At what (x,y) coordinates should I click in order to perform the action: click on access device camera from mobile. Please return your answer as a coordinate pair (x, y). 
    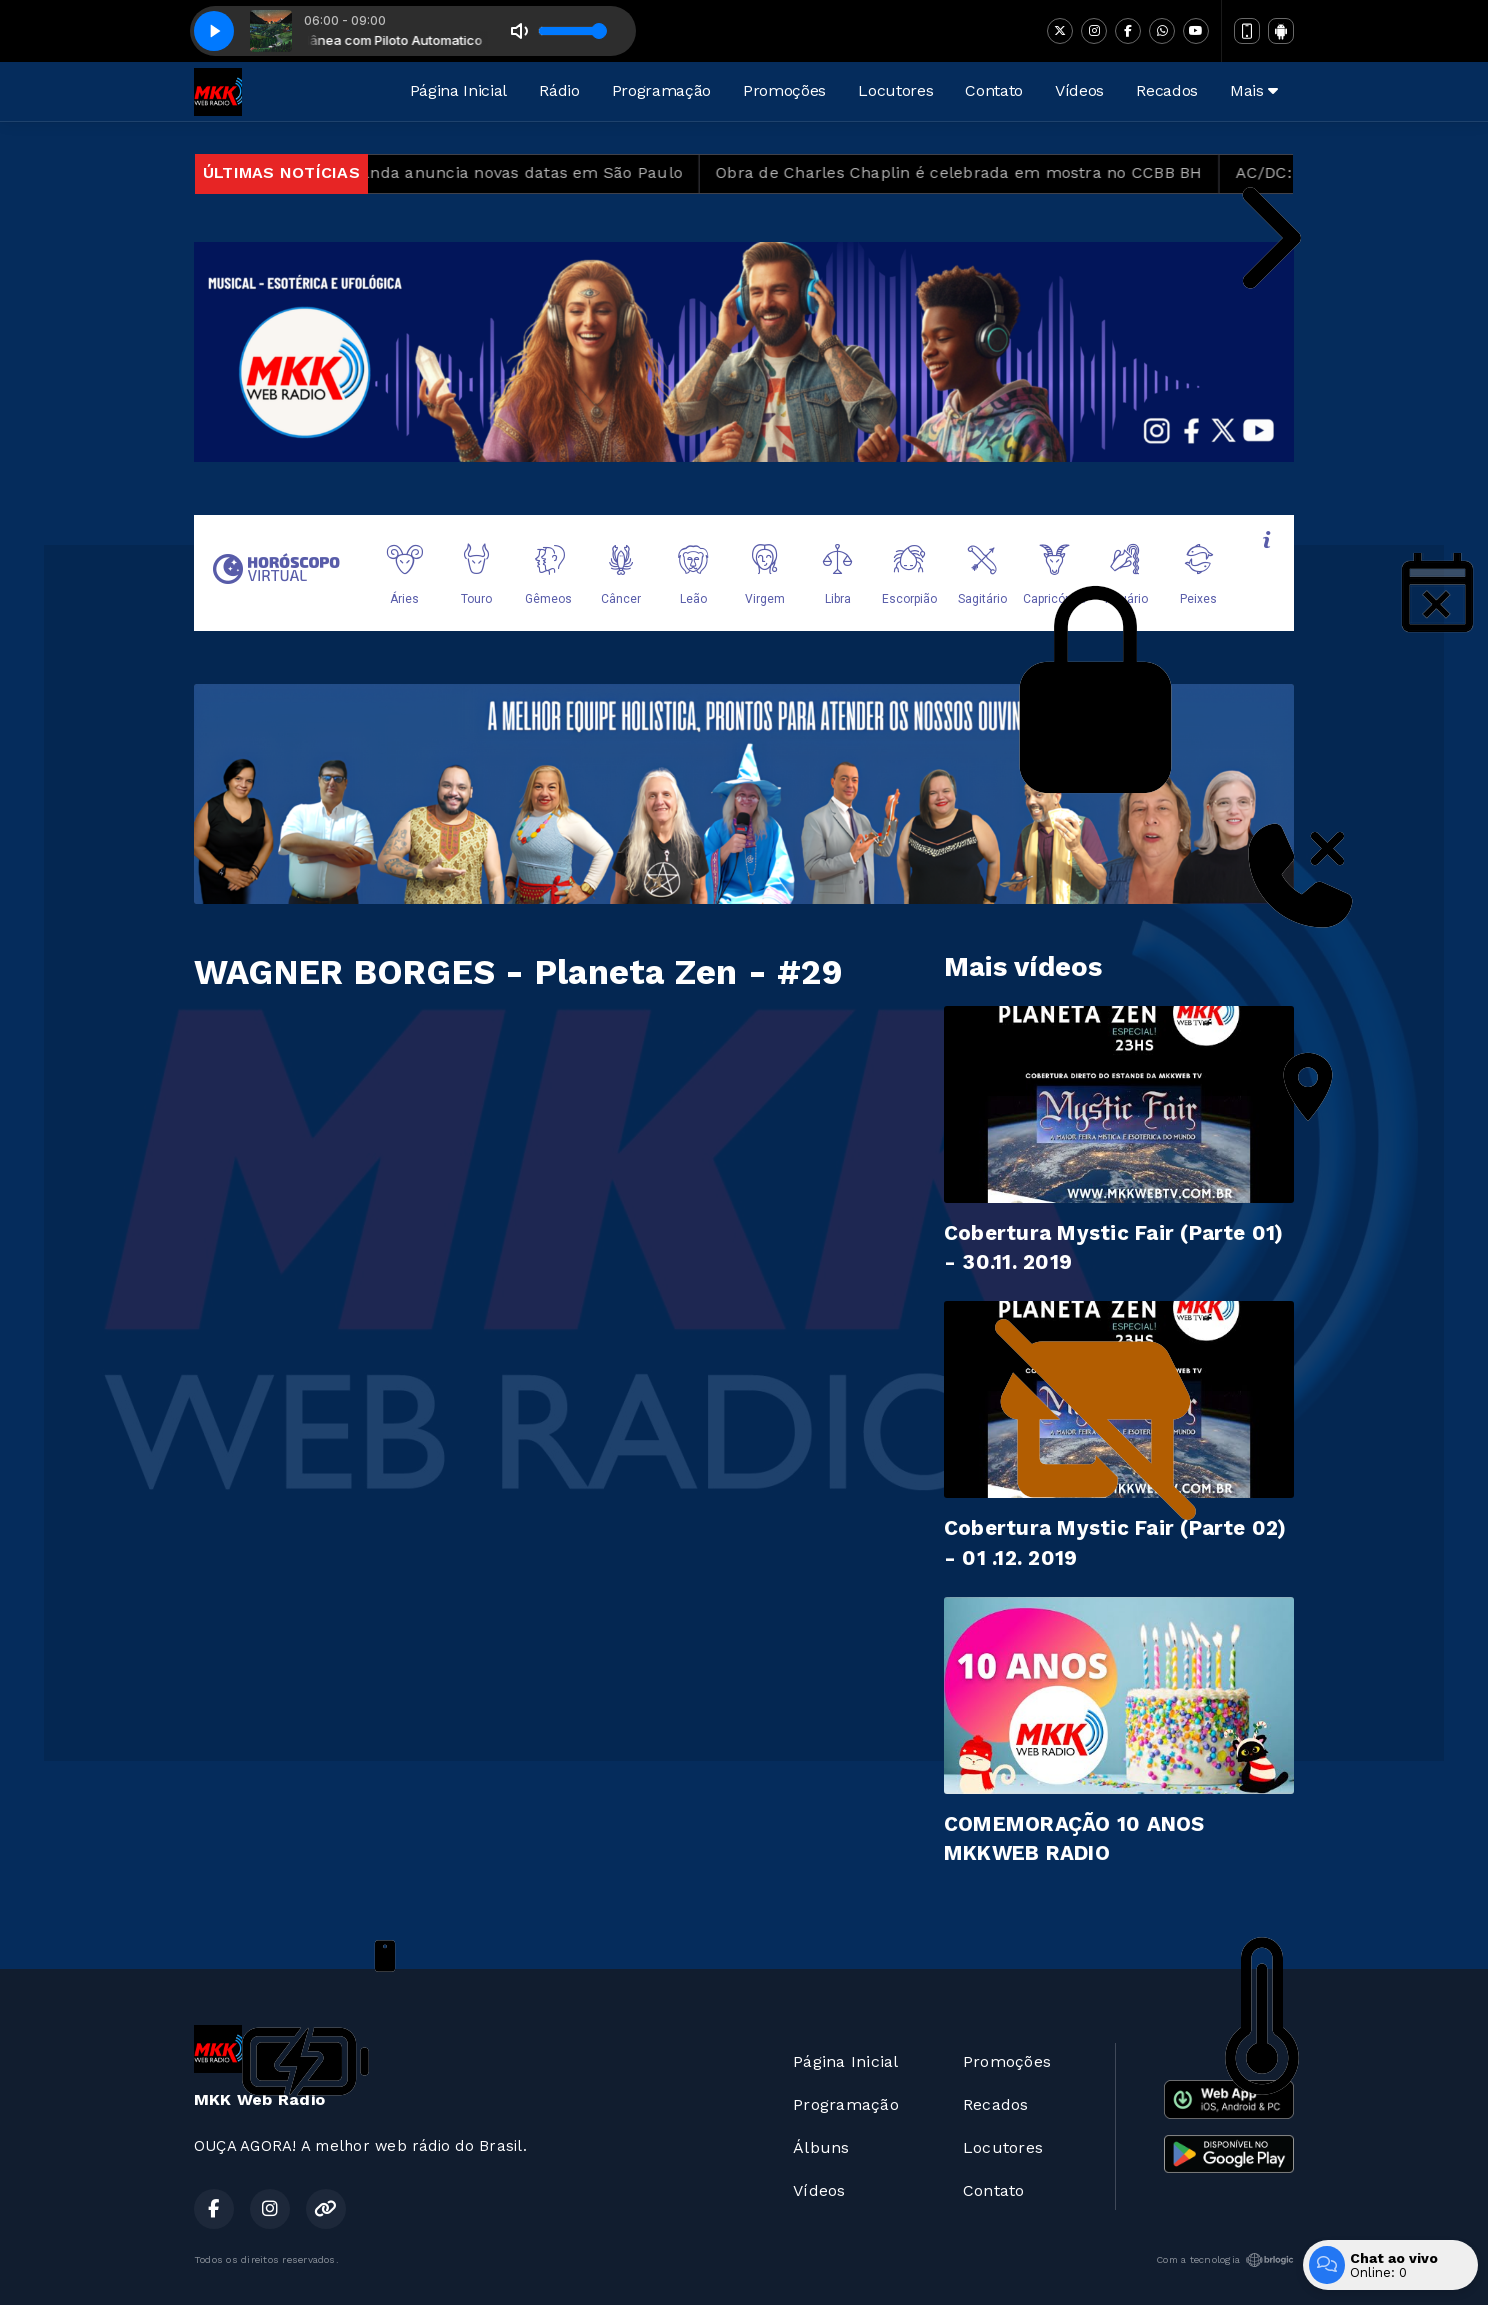
    Looking at the image, I should click on (385, 1956).